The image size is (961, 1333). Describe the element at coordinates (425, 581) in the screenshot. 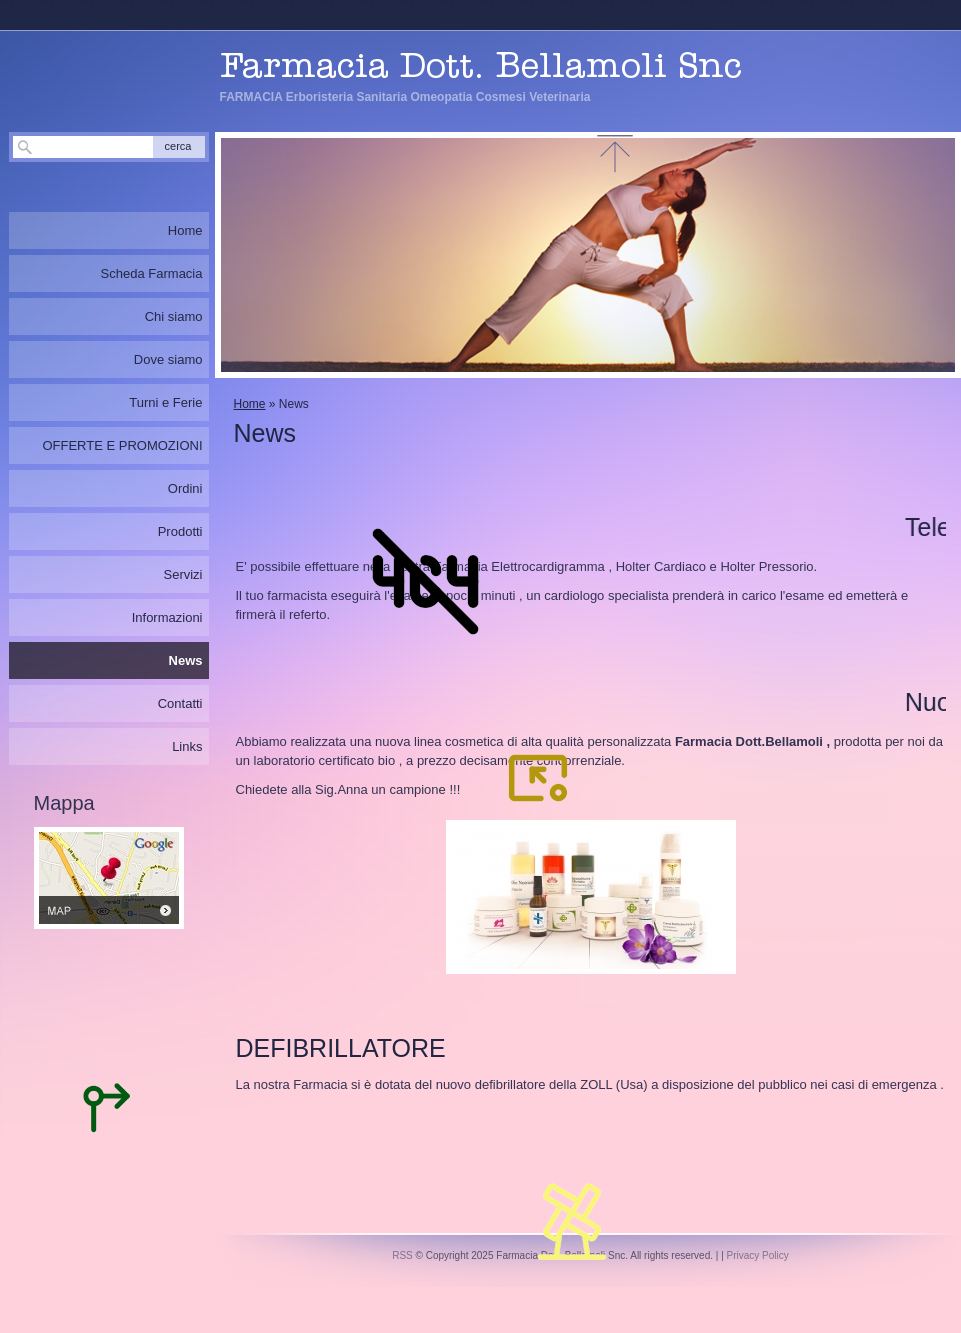

I see `indicates 404 error detection is disabled` at that location.